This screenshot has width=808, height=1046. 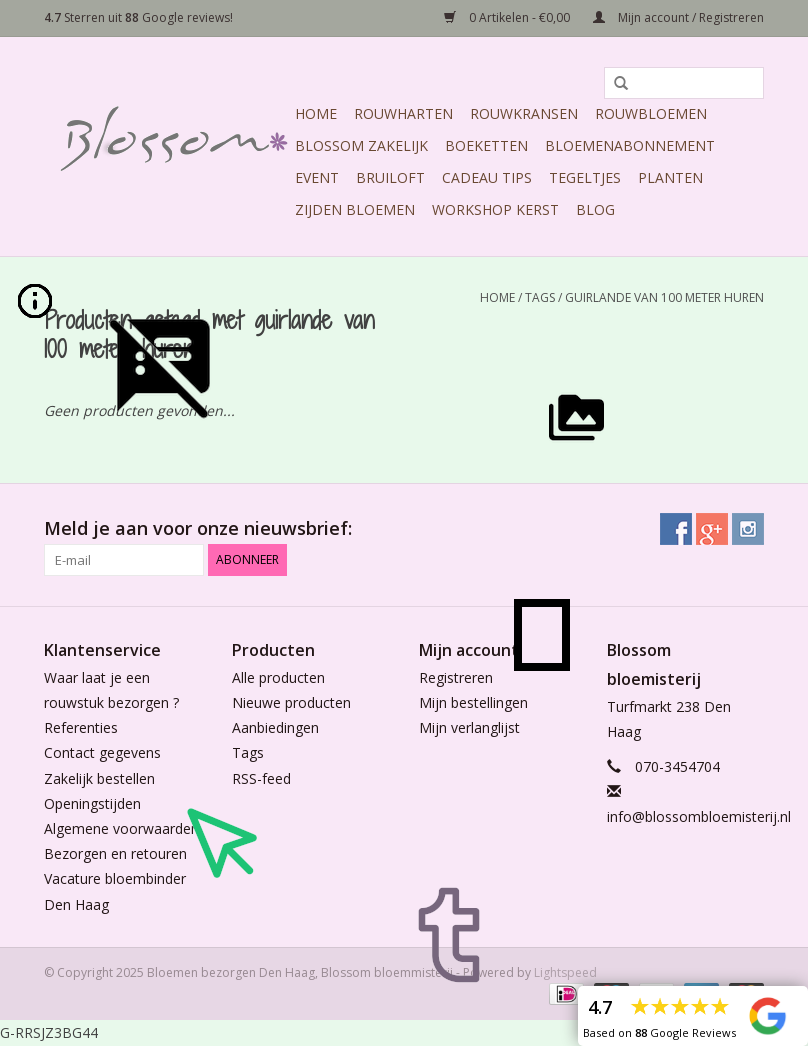 What do you see at coordinates (163, 365) in the screenshot?
I see `mute or disable speaker notes` at bounding box center [163, 365].